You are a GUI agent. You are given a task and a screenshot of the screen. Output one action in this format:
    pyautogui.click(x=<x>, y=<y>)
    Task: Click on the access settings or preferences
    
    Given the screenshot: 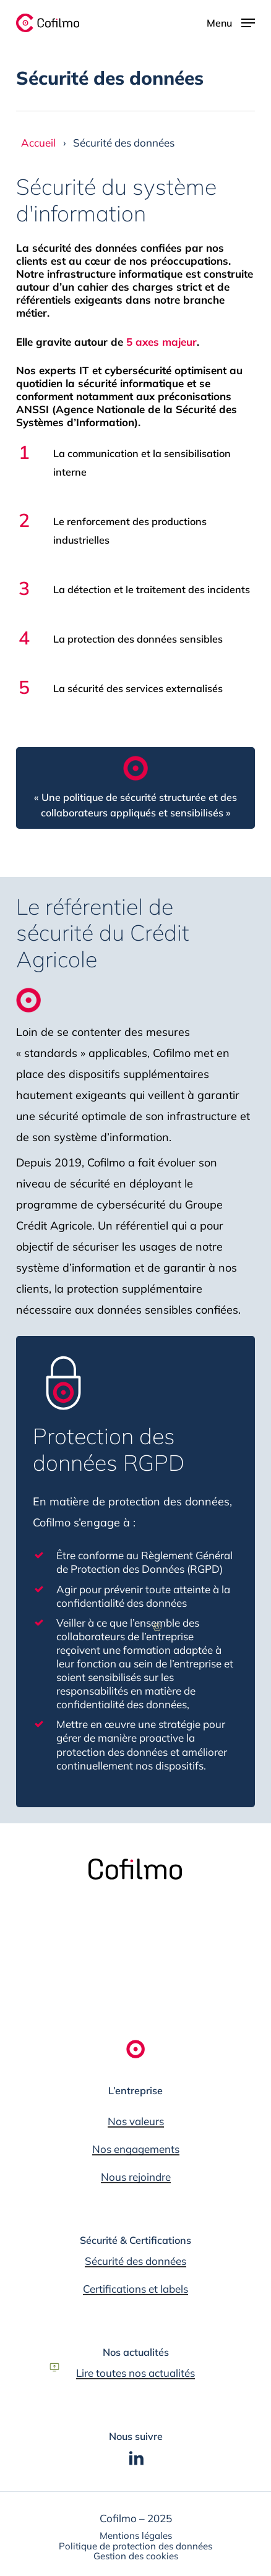 What is the action you would take?
    pyautogui.click(x=157, y=1627)
    